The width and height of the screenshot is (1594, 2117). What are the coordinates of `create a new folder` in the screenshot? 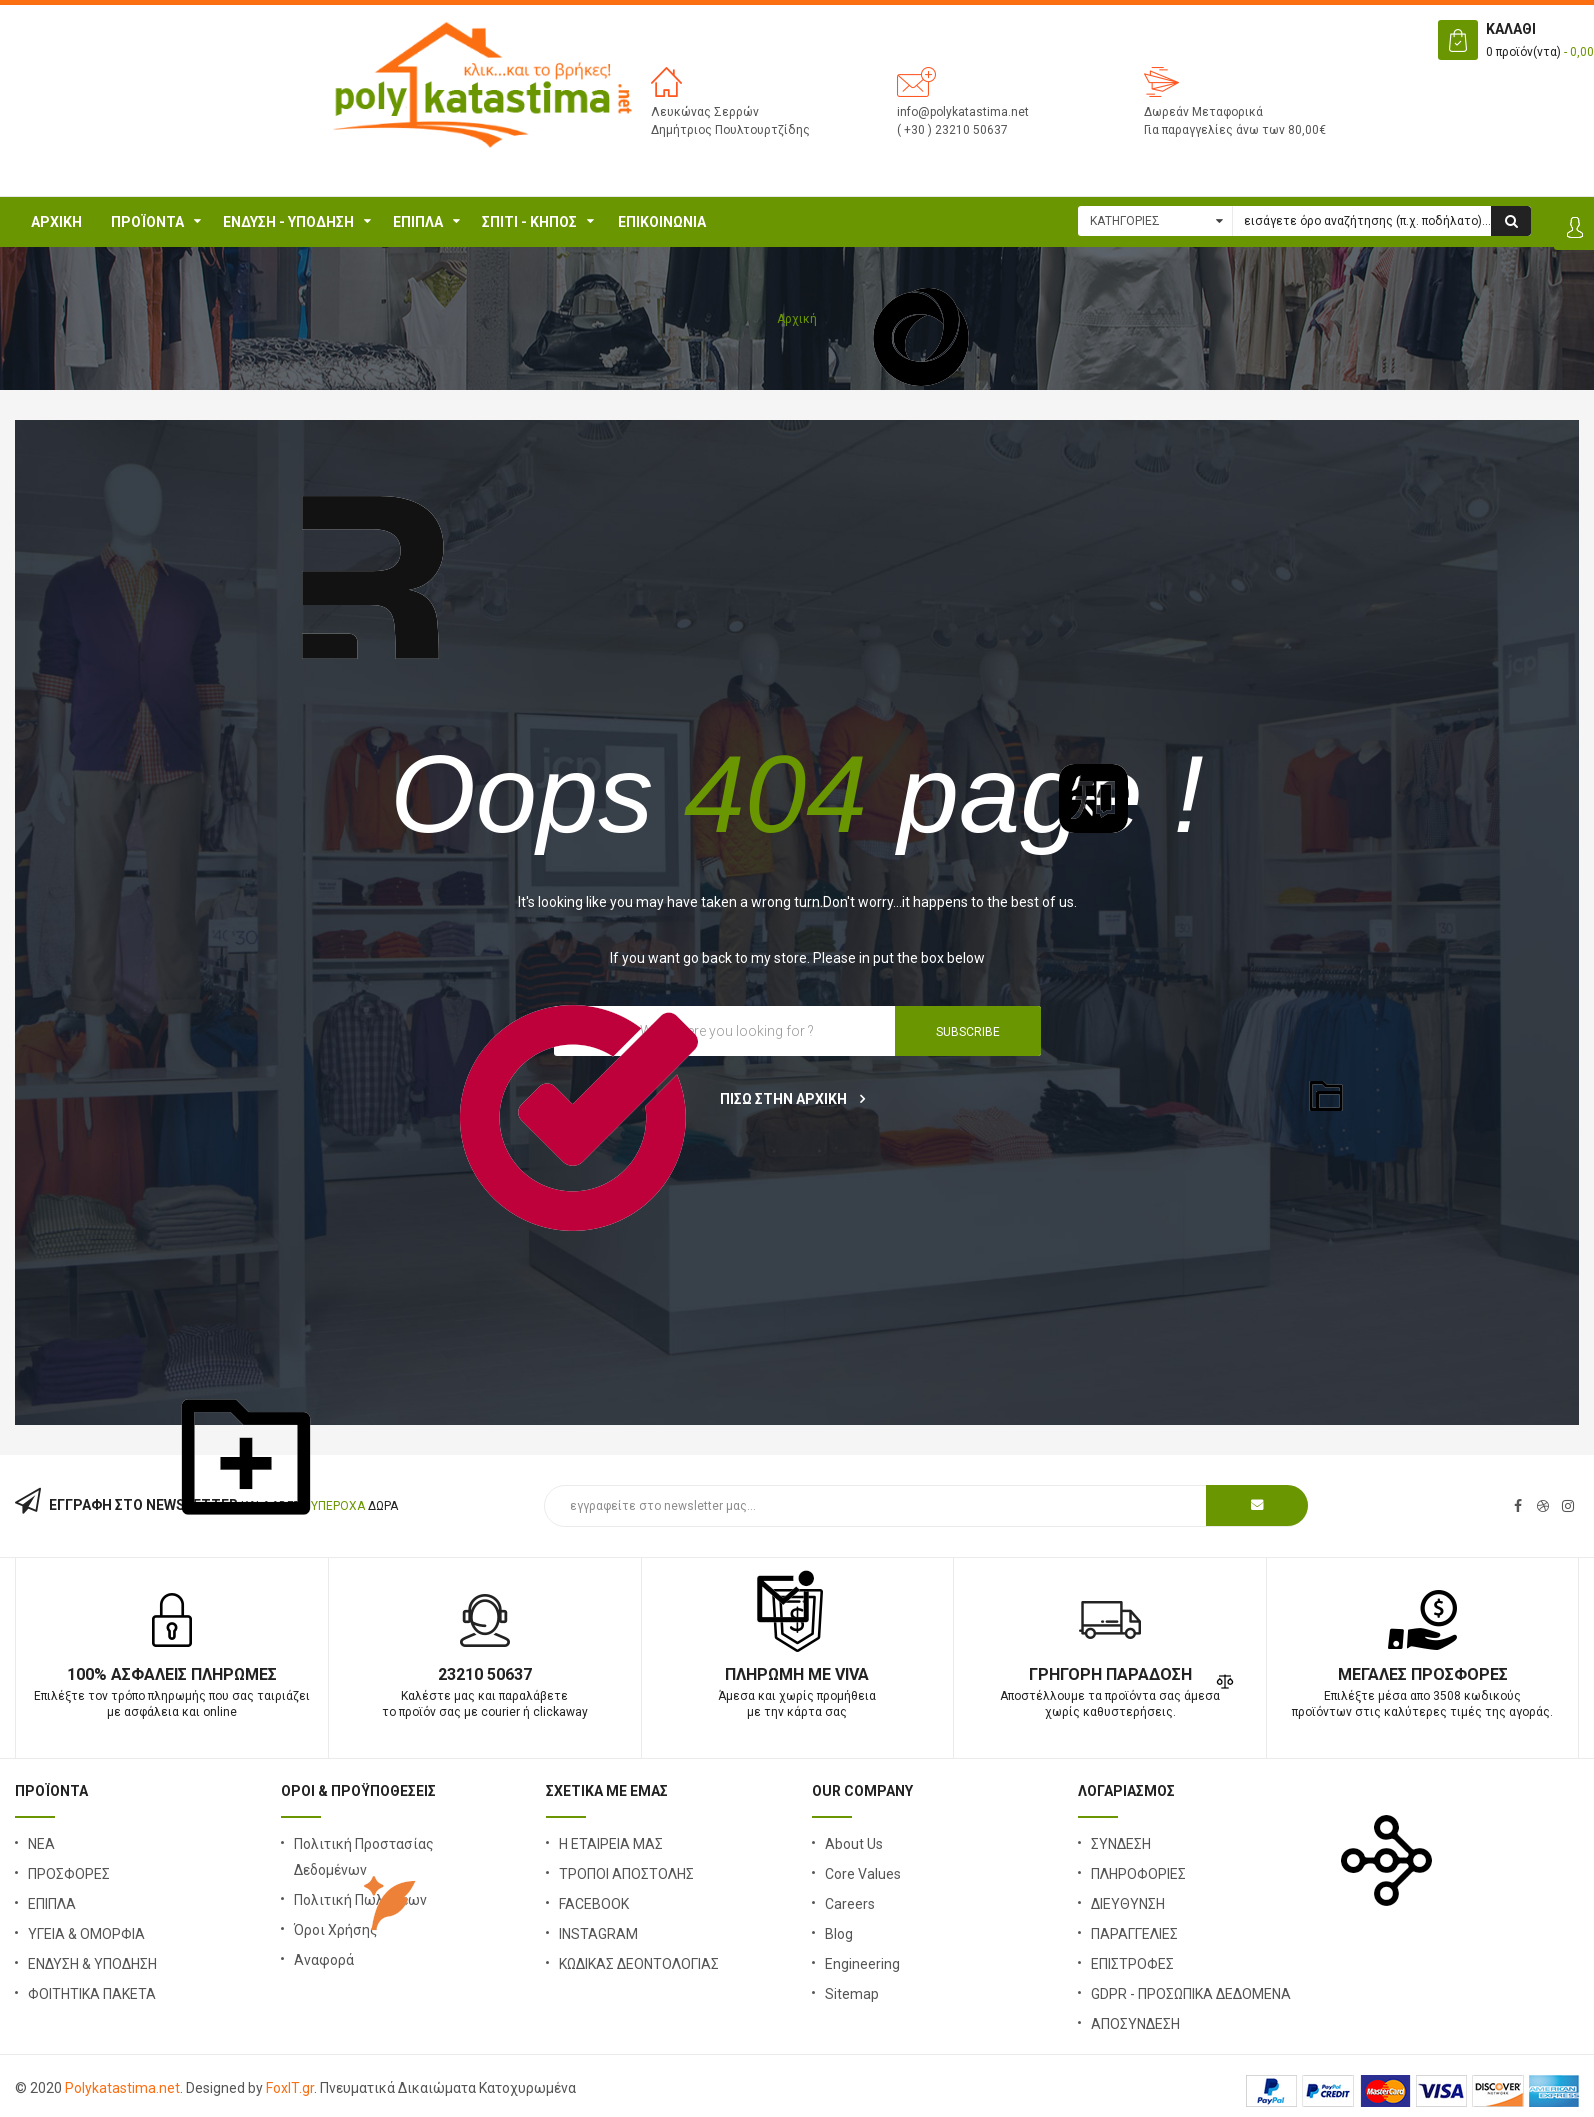 It's located at (246, 1457).